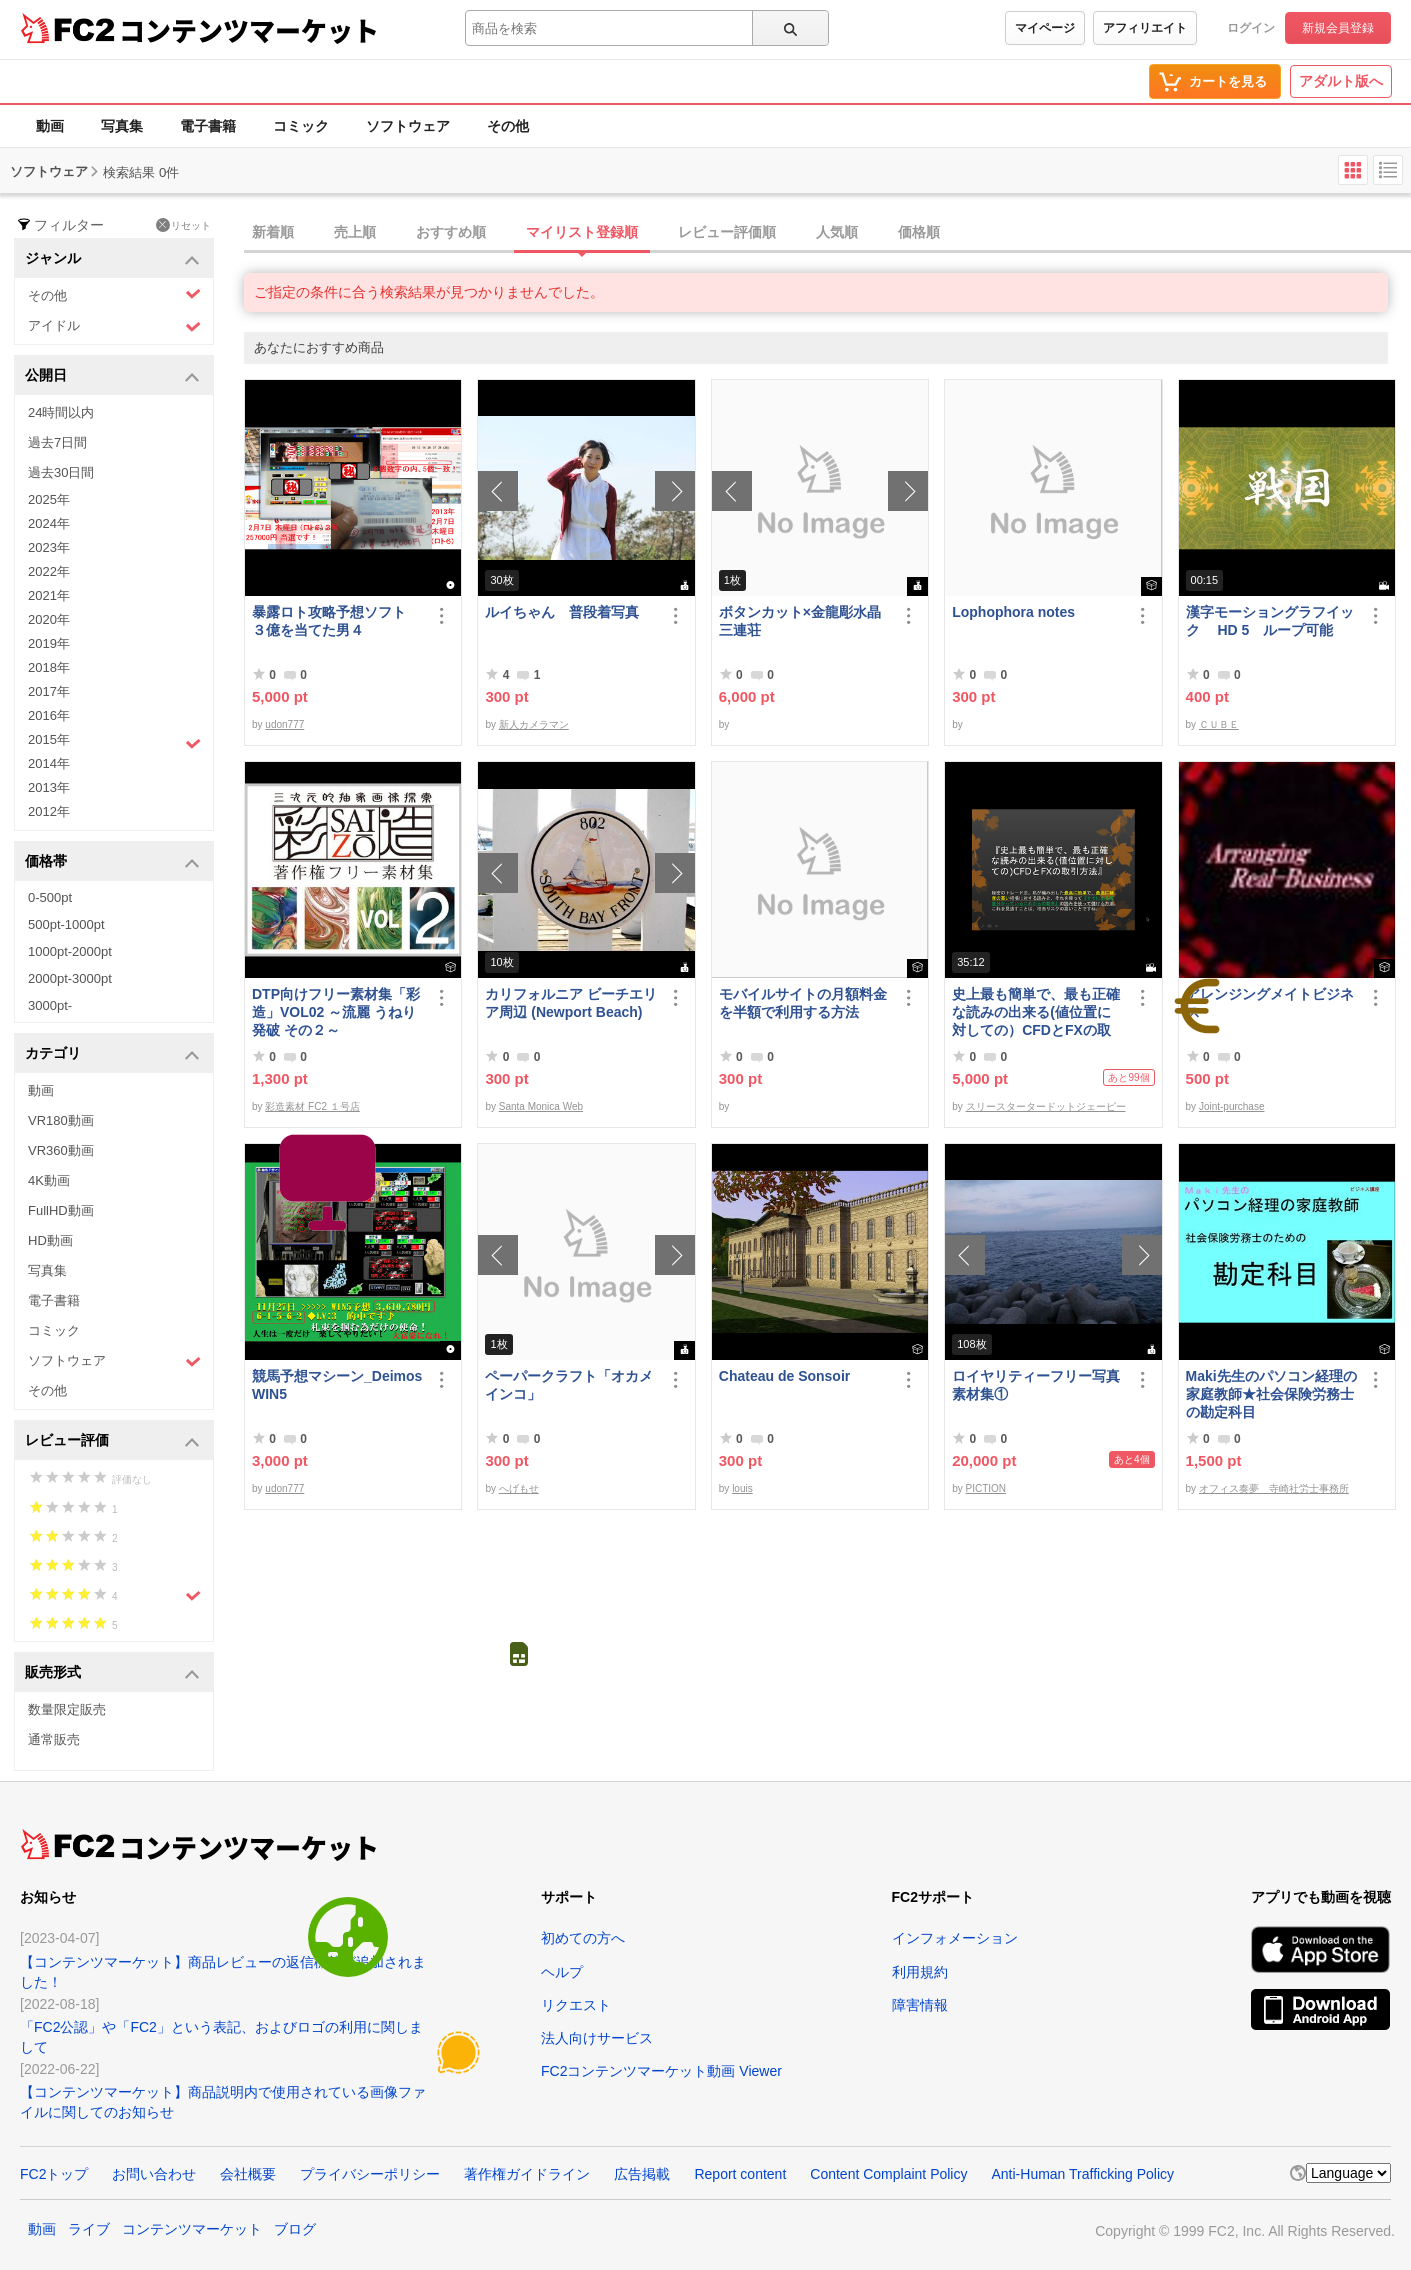 Image resolution: width=1411 pixels, height=2270 pixels. Describe the element at coordinates (1200, 1006) in the screenshot. I see `indicates euro currency or pricing` at that location.